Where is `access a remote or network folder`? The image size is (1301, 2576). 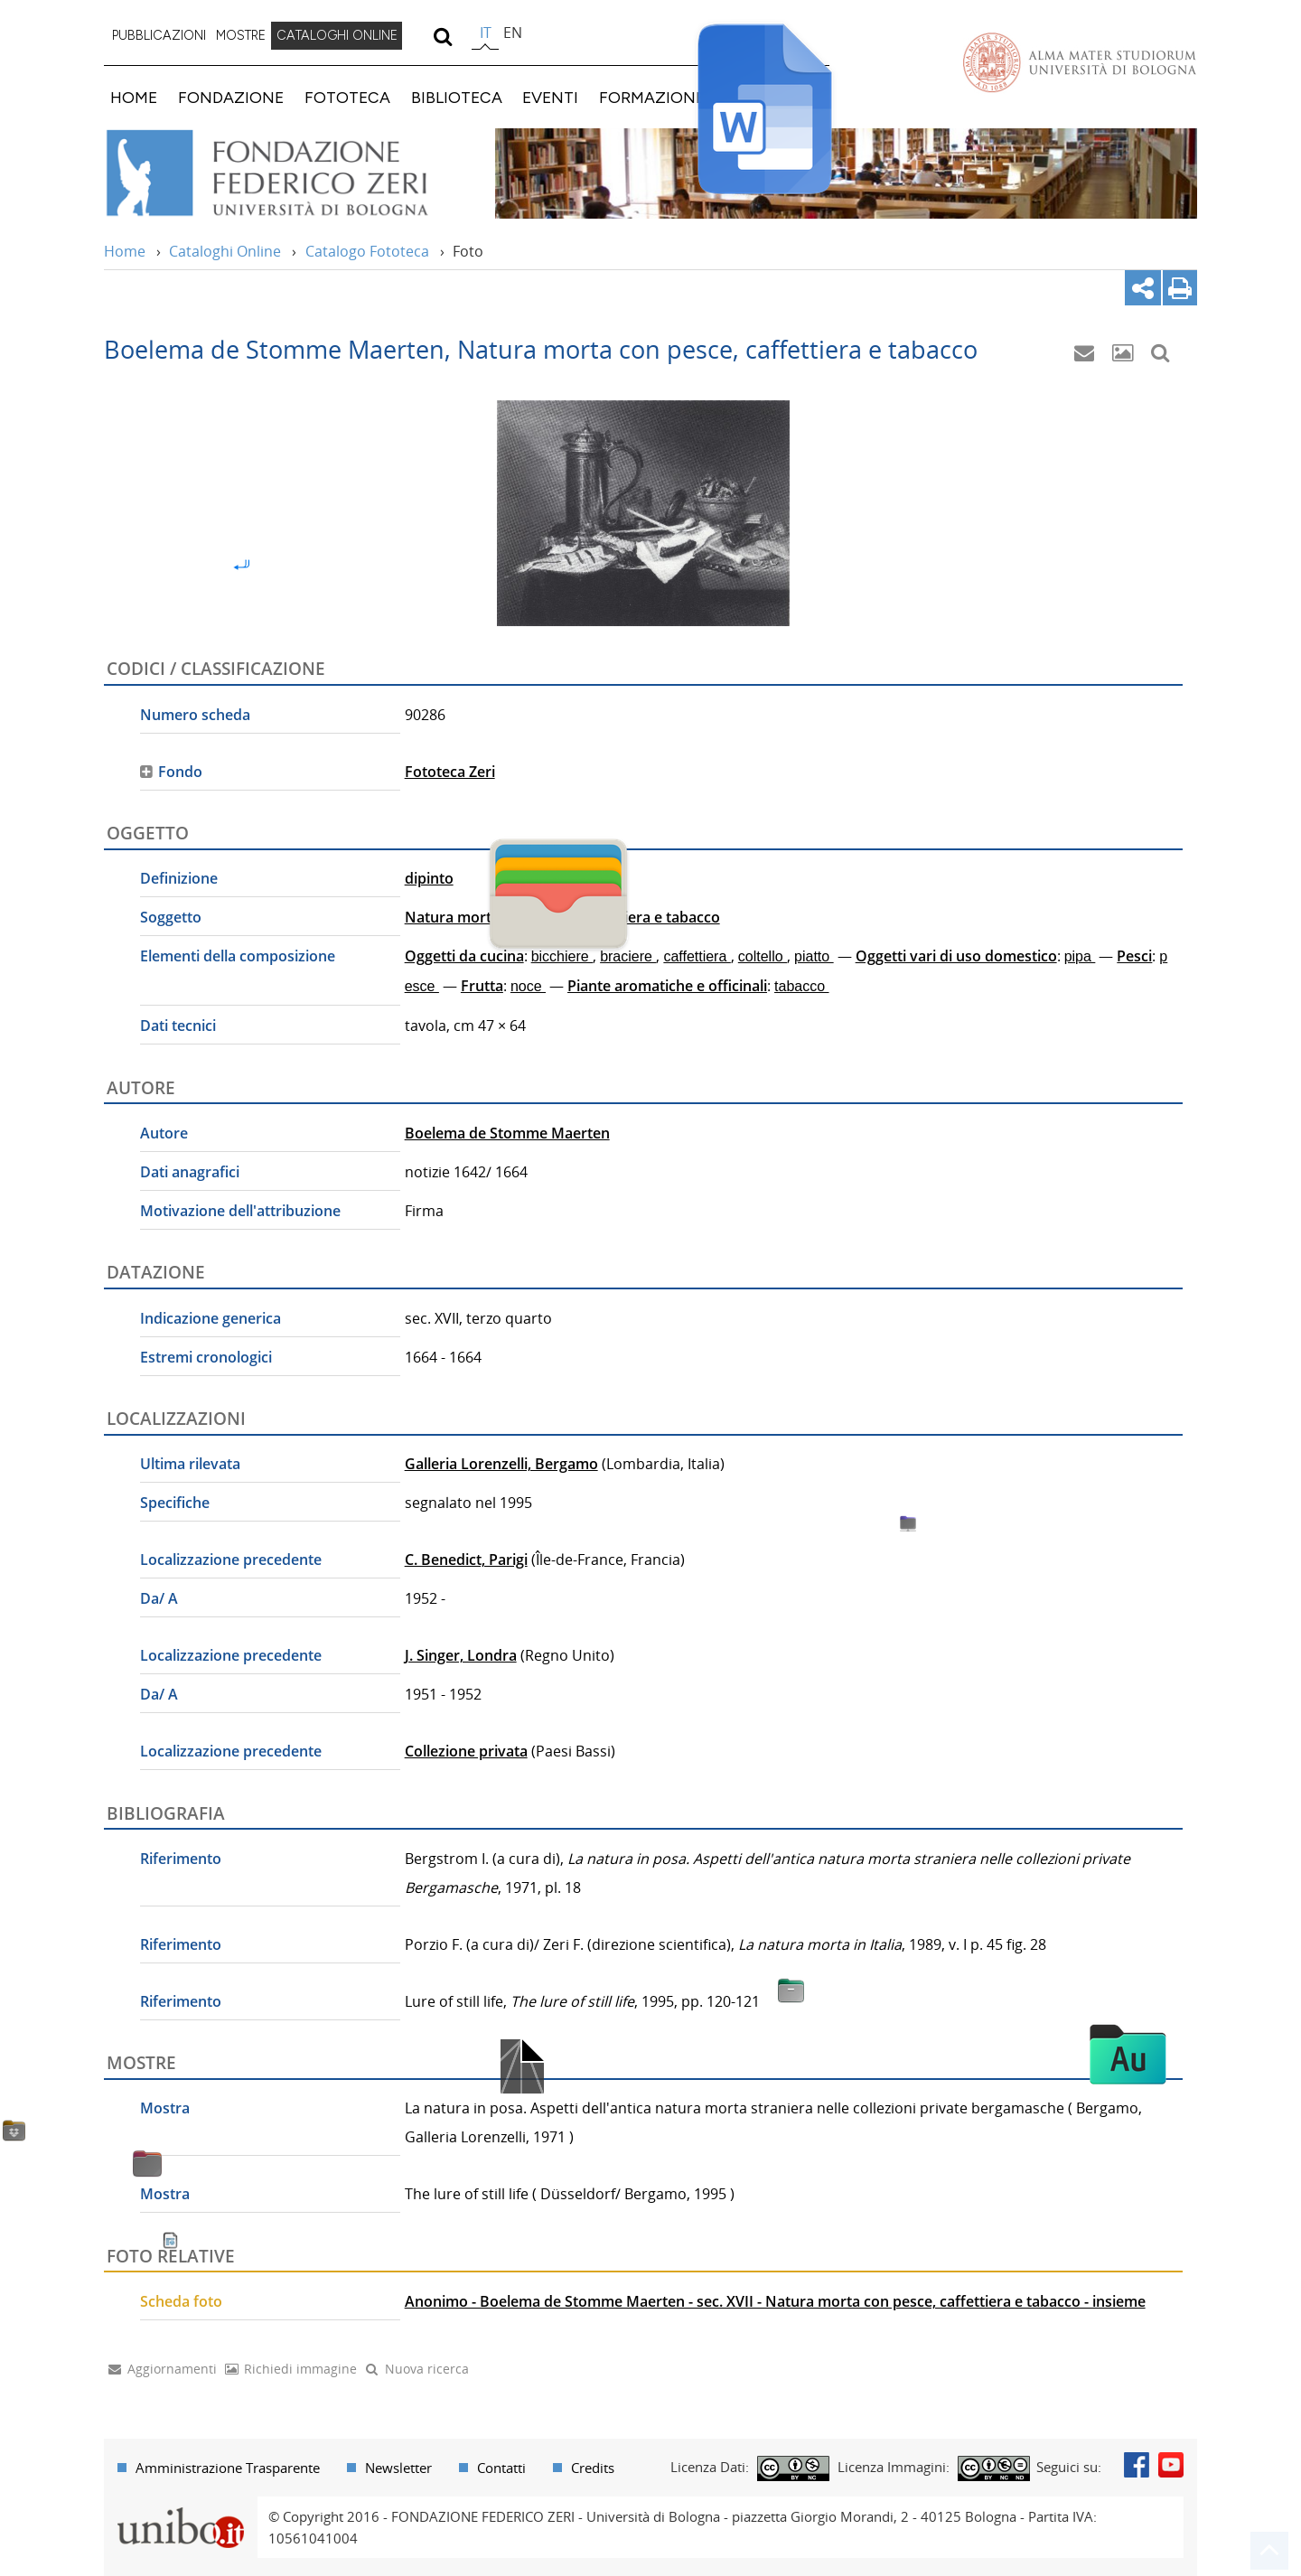 access a remote or network folder is located at coordinates (908, 1523).